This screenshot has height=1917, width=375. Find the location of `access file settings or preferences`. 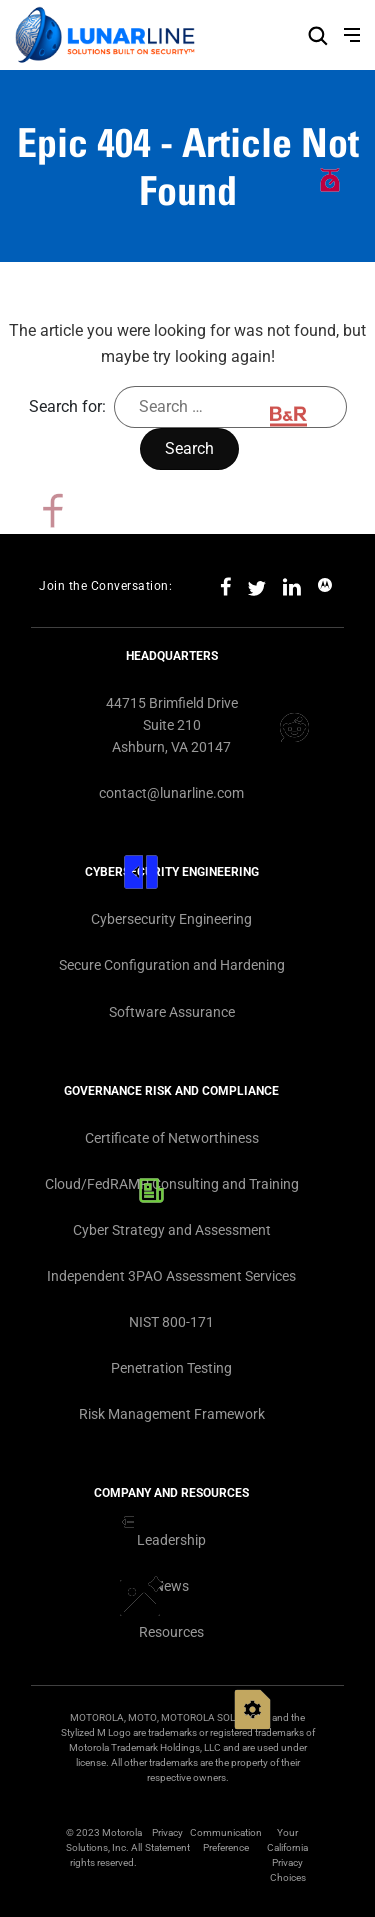

access file settings or preferences is located at coordinates (252, 1709).